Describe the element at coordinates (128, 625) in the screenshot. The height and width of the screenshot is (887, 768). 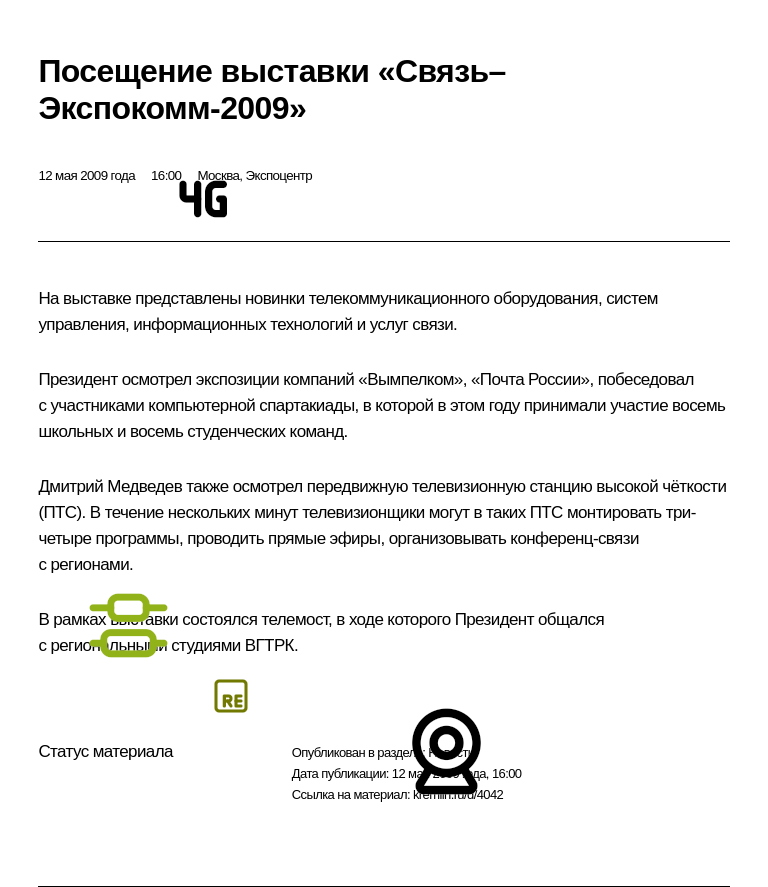
I see `distribute objects evenly with vertical center alignment` at that location.